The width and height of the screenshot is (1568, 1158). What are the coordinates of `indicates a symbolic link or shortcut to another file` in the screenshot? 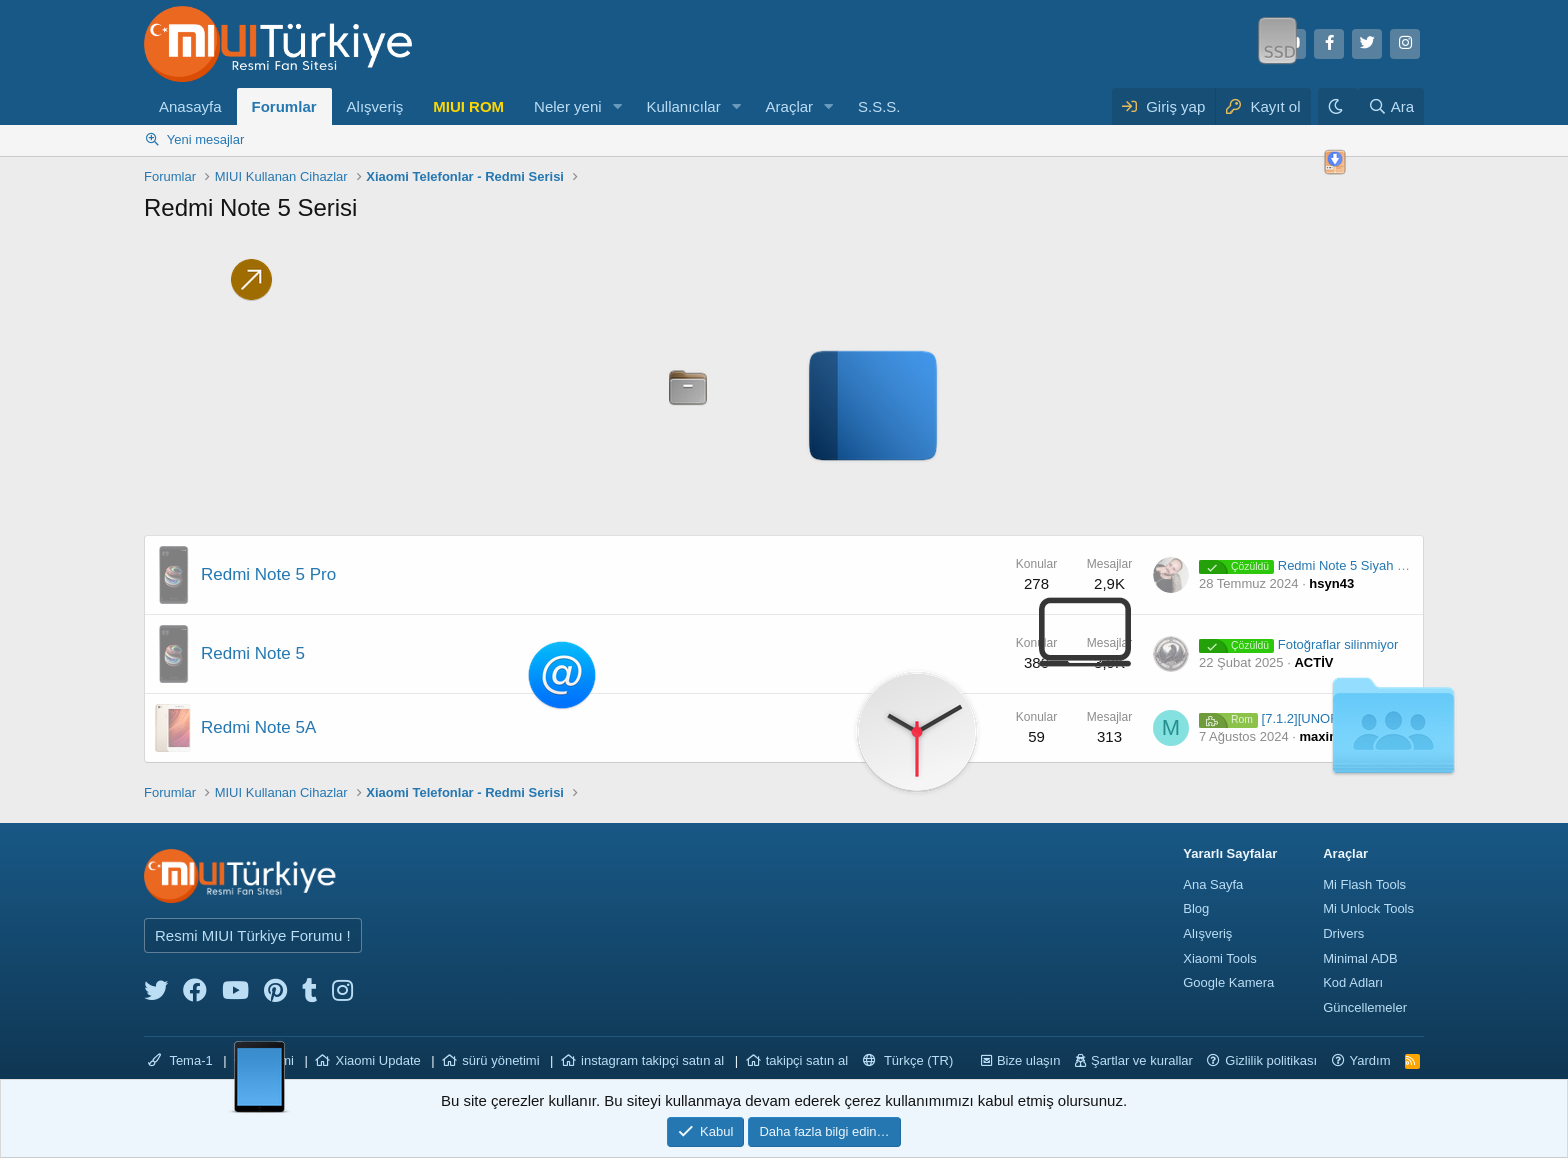 It's located at (251, 279).